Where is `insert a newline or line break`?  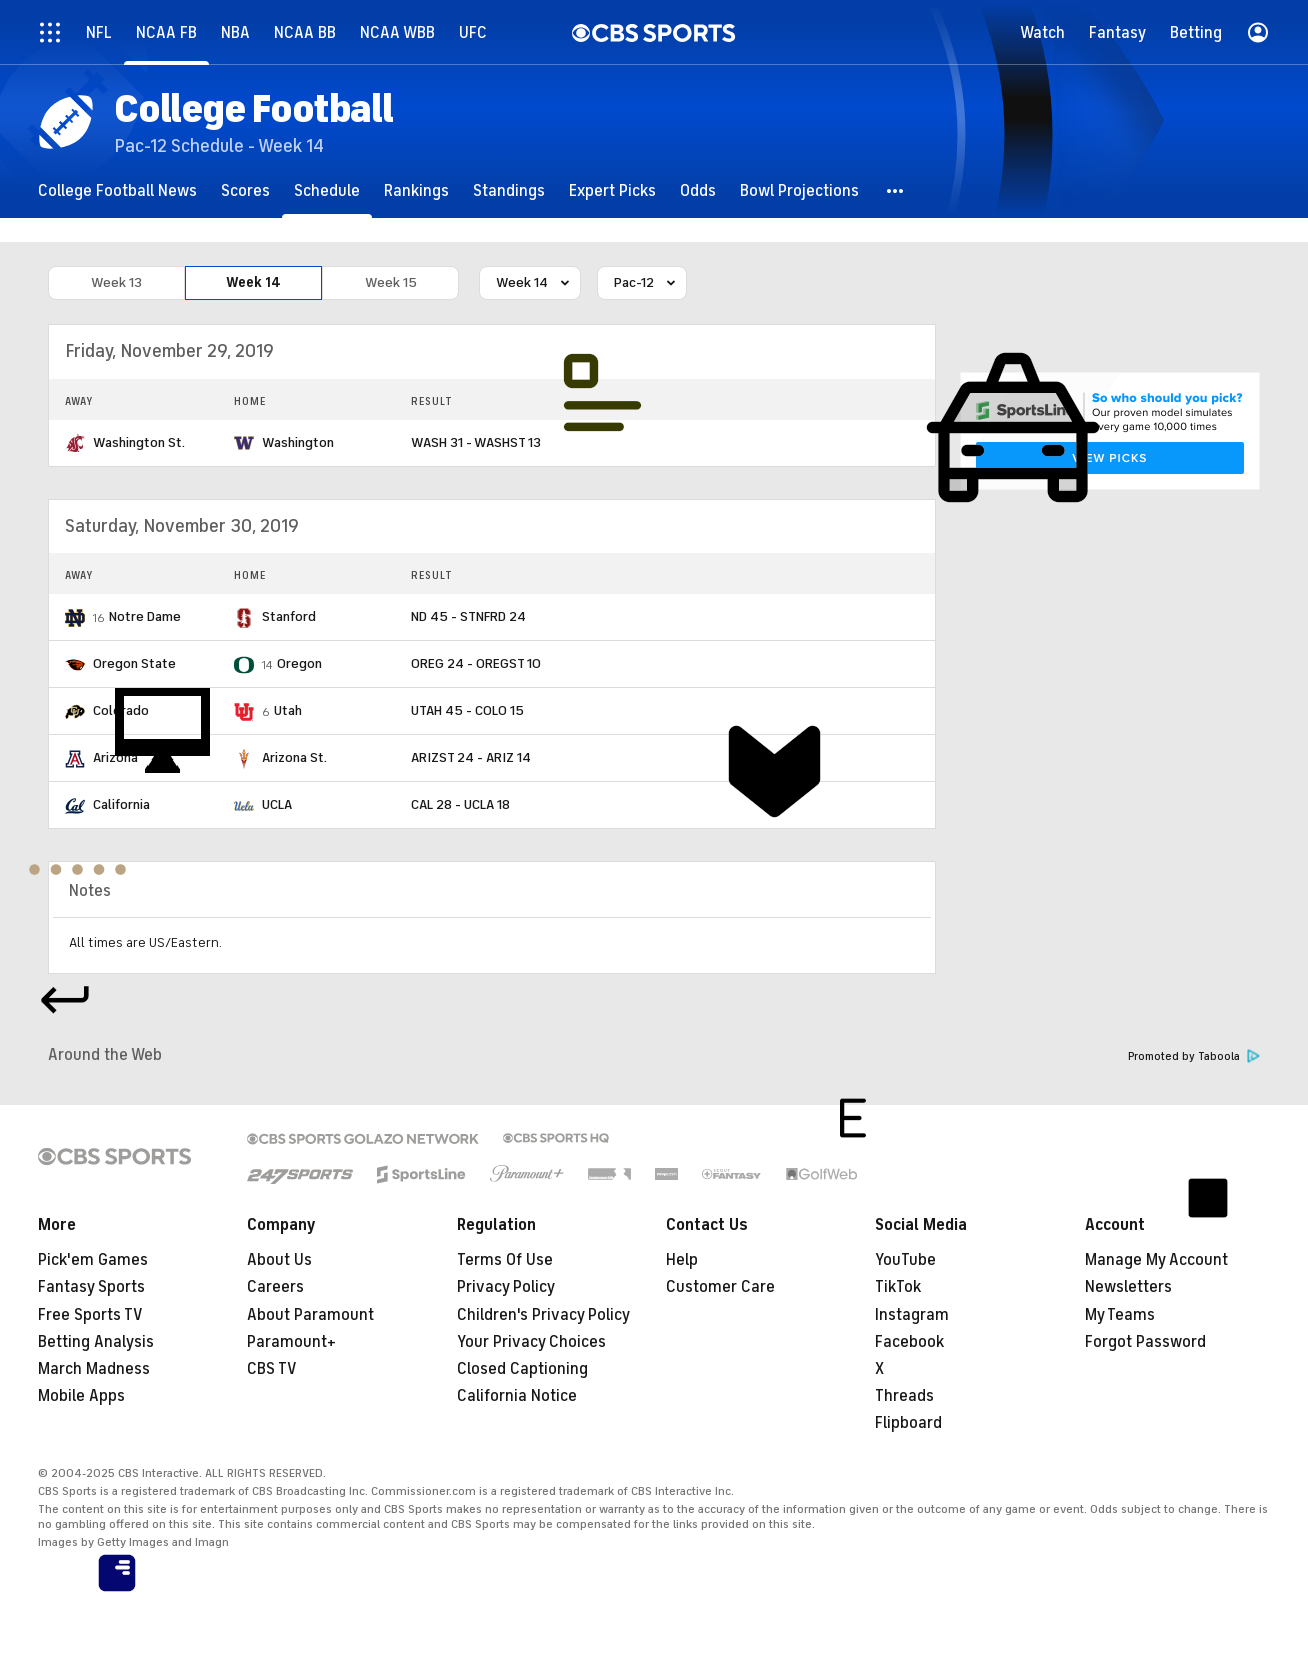
insert a newline or line break is located at coordinates (65, 998).